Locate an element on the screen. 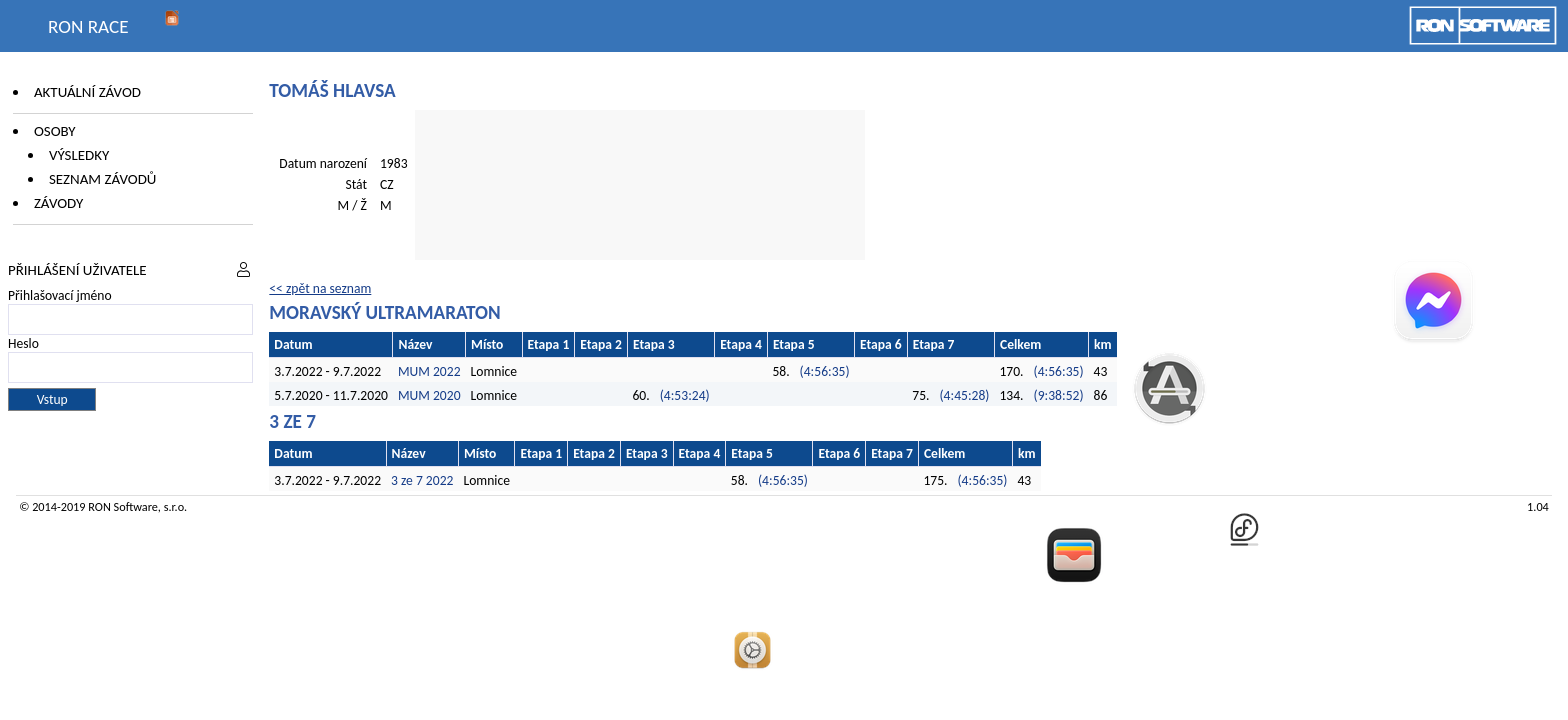 Image resolution: width=1568 pixels, height=720 pixels. open libreoffice impress presentation software is located at coordinates (172, 18).